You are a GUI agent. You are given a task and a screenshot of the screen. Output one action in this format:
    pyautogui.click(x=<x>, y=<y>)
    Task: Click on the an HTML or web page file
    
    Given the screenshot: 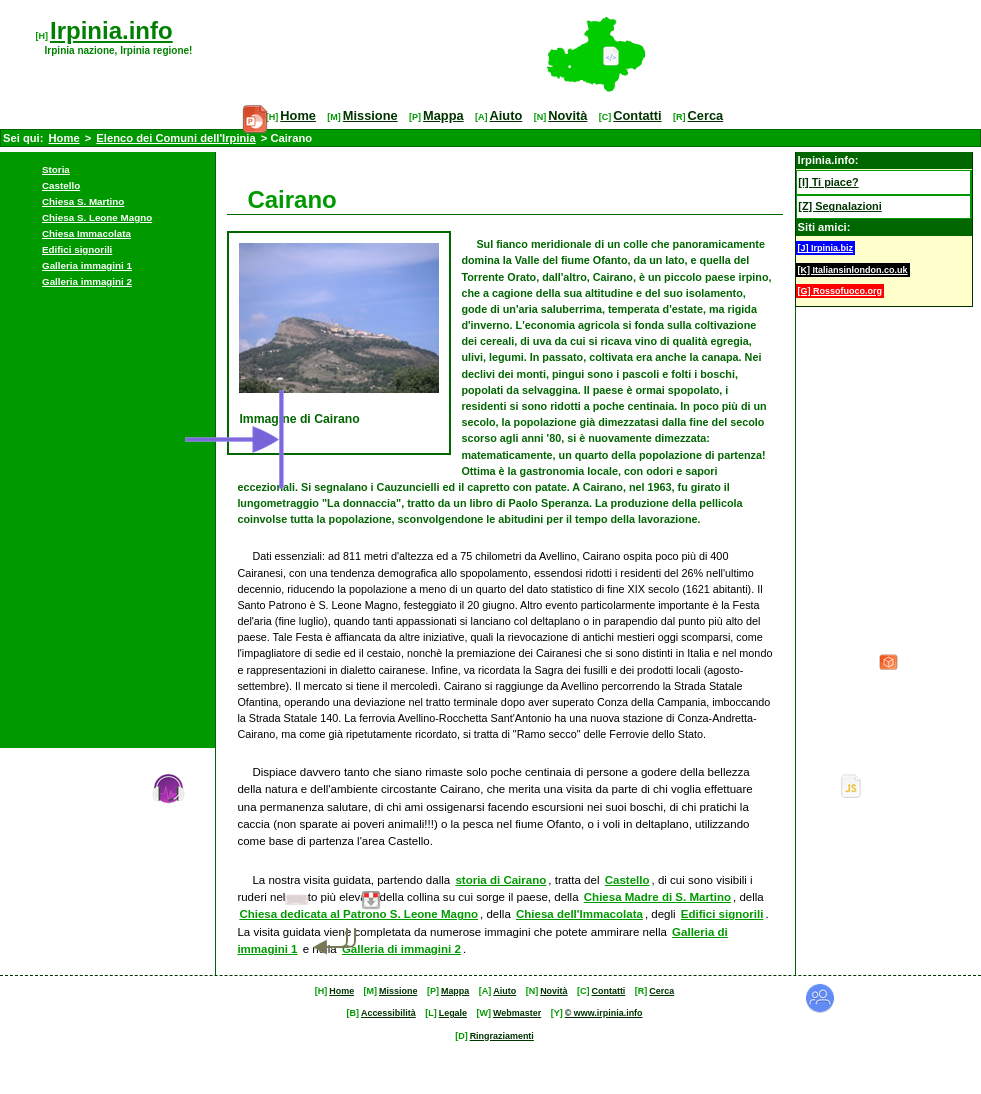 What is the action you would take?
    pyautogui.click(x=611, y=56)
    